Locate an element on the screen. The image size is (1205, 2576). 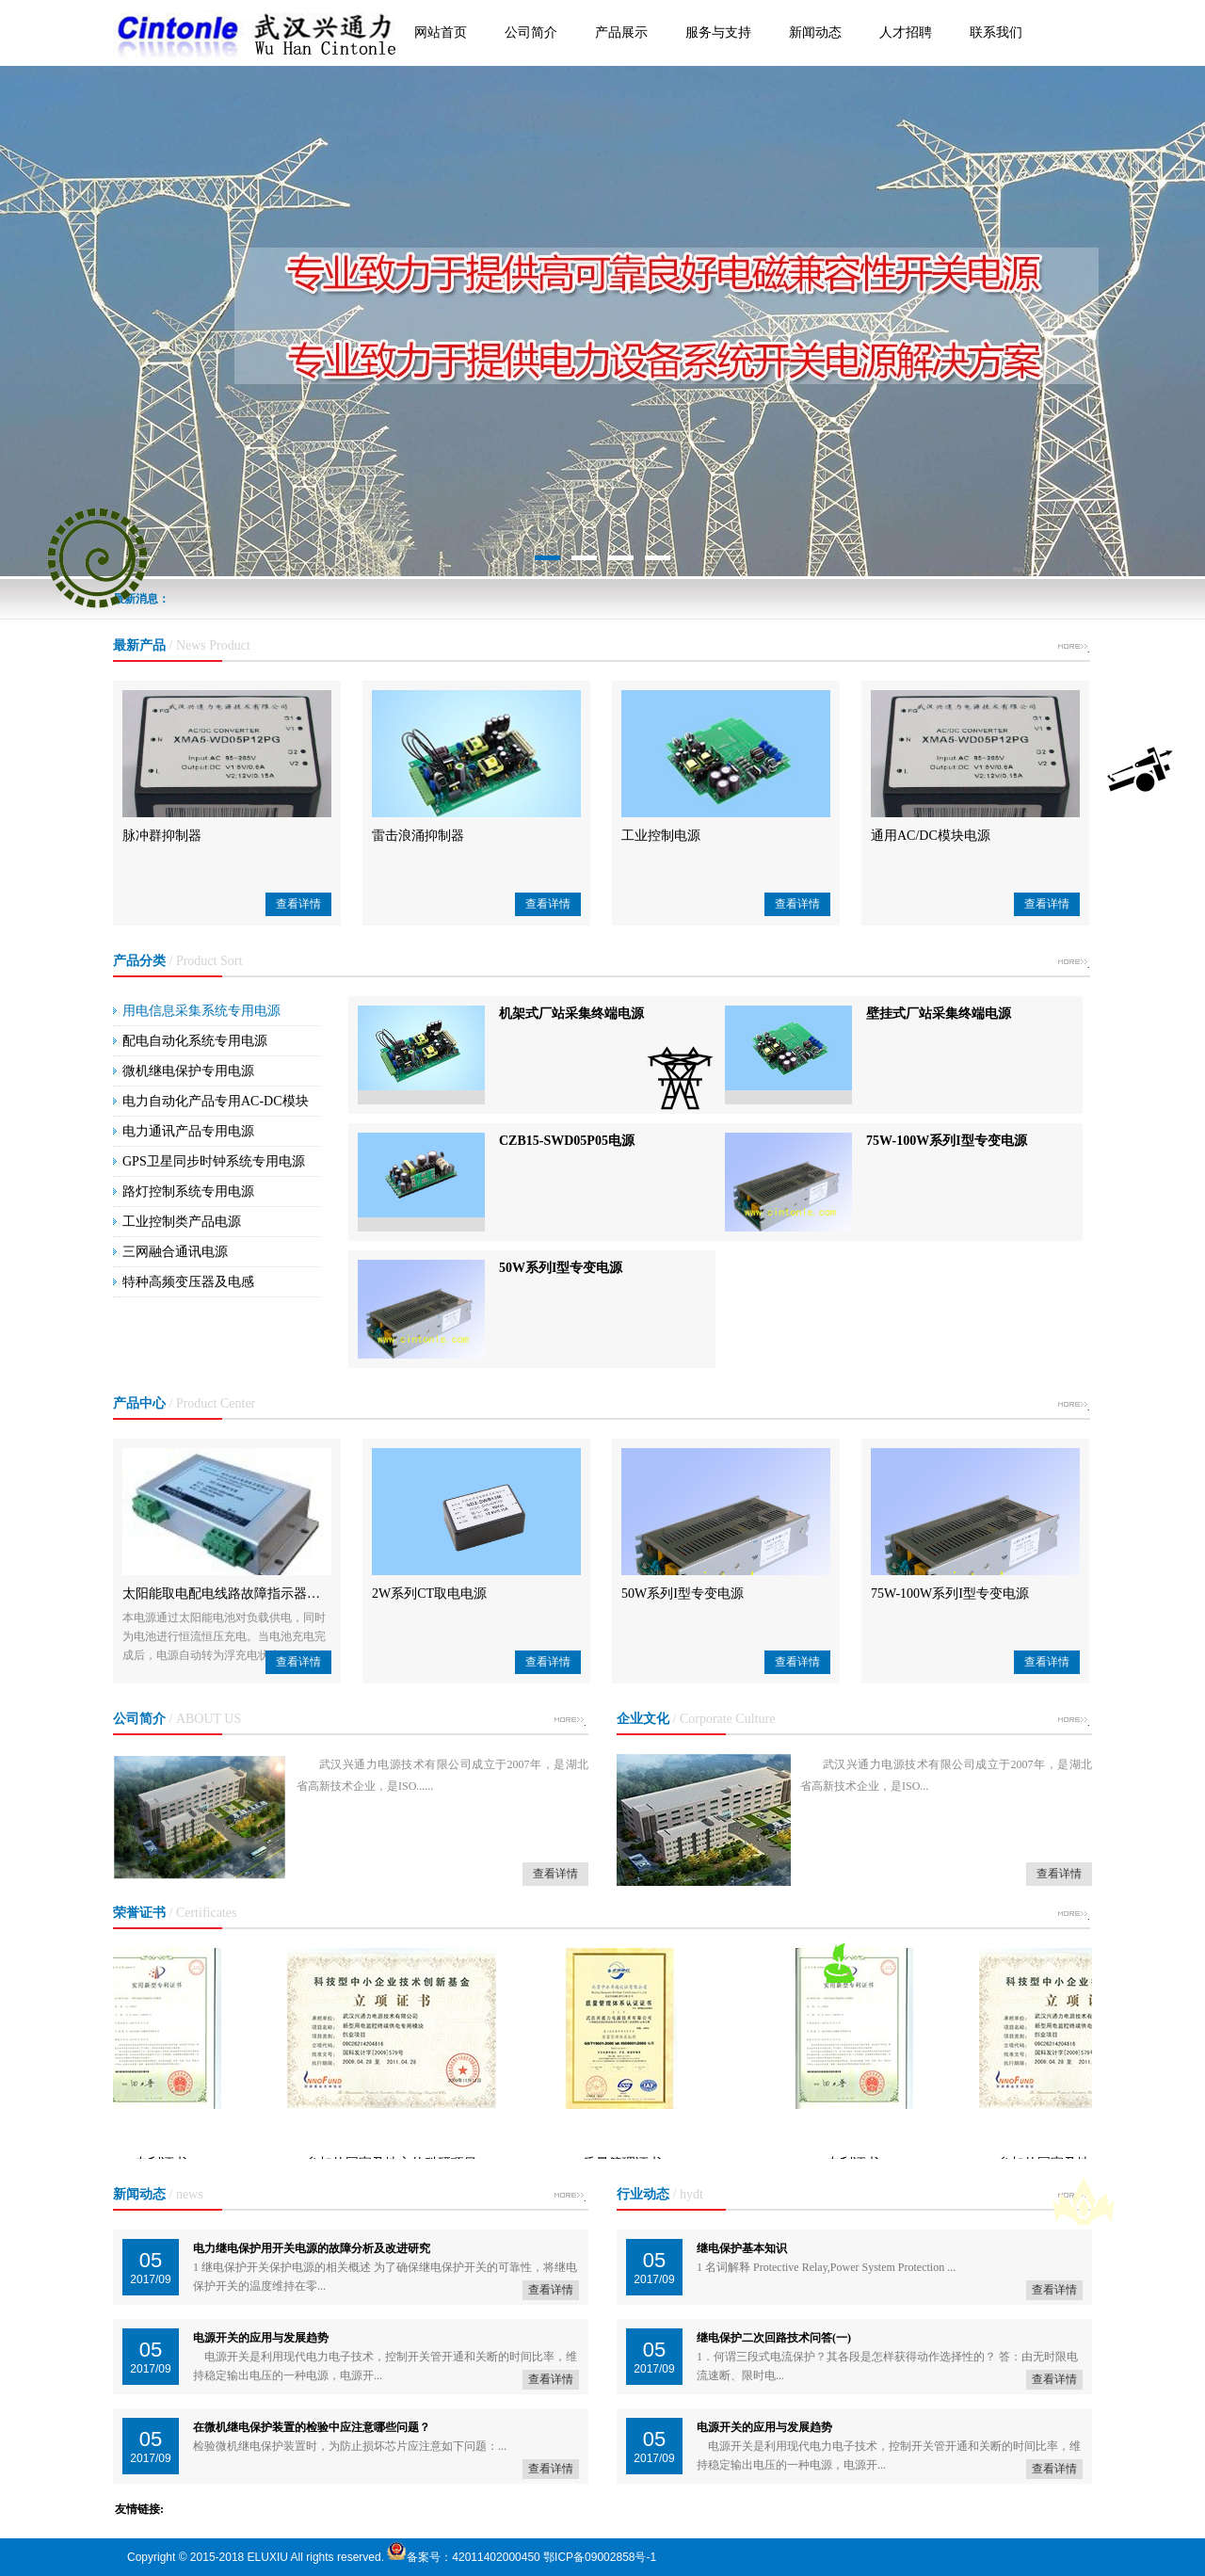
indicates a loading or processing state is located at coordinates (97, 557).